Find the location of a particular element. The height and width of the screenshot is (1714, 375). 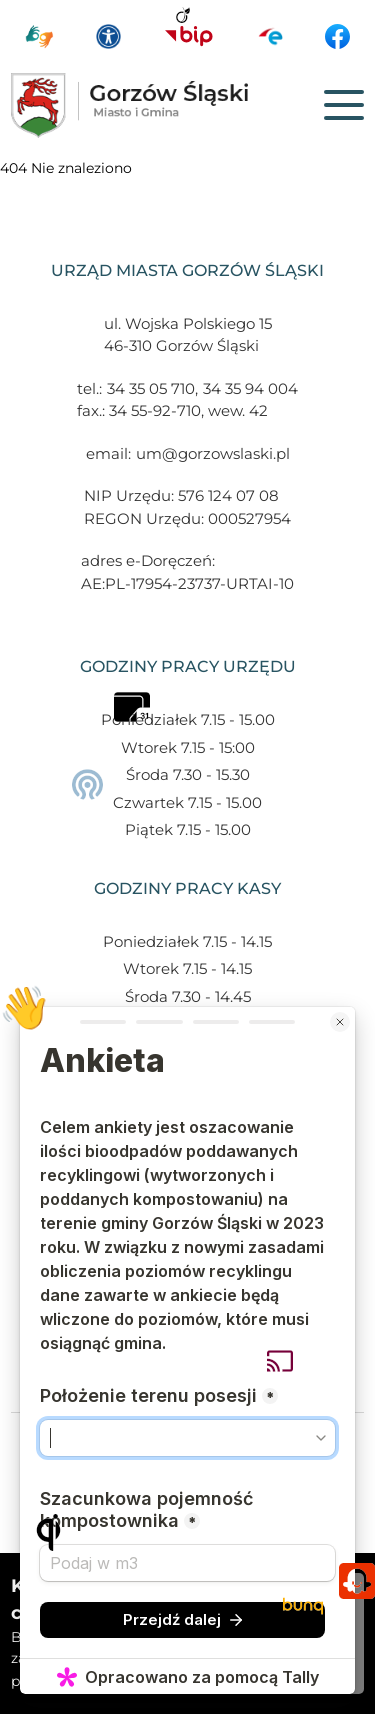

open the bunq banking app is located at coordinates (303, 1606).